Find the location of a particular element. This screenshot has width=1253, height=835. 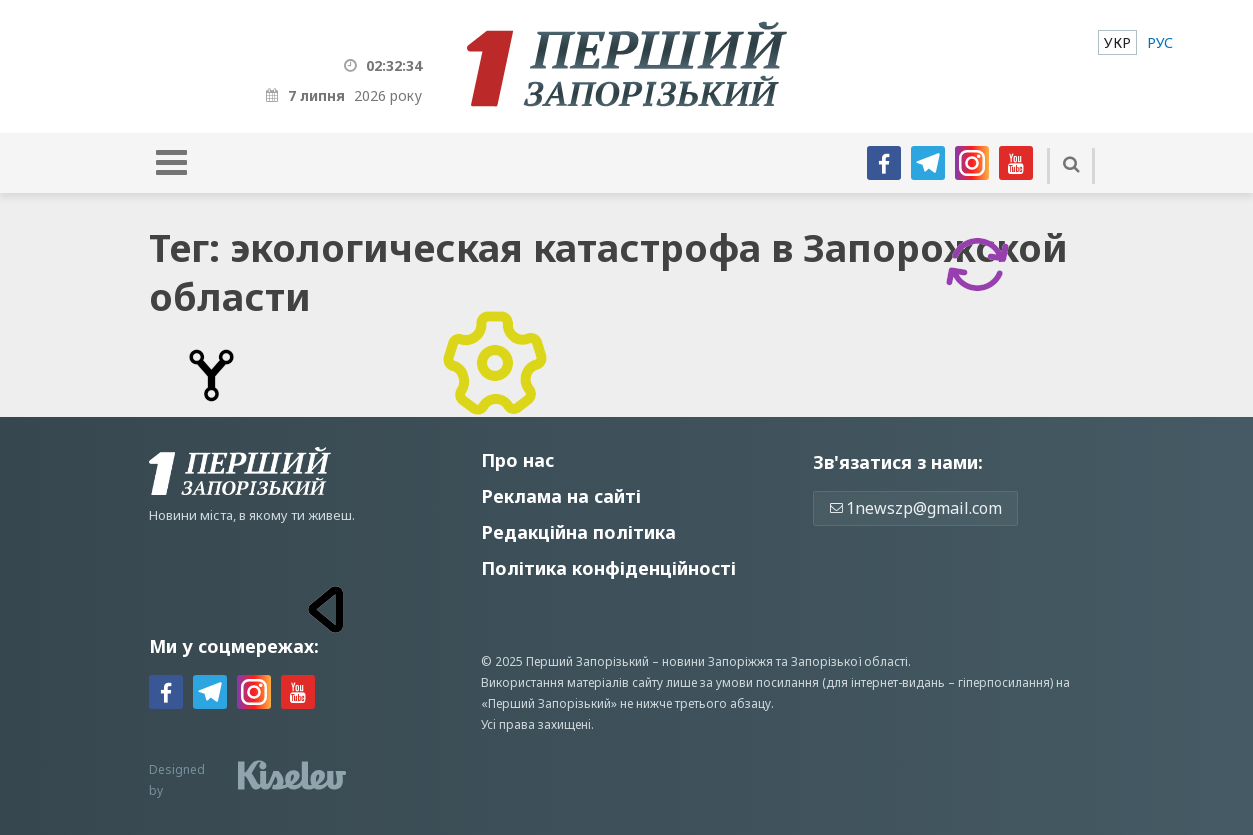

sync data across devices is located at coordinates (977, 264).